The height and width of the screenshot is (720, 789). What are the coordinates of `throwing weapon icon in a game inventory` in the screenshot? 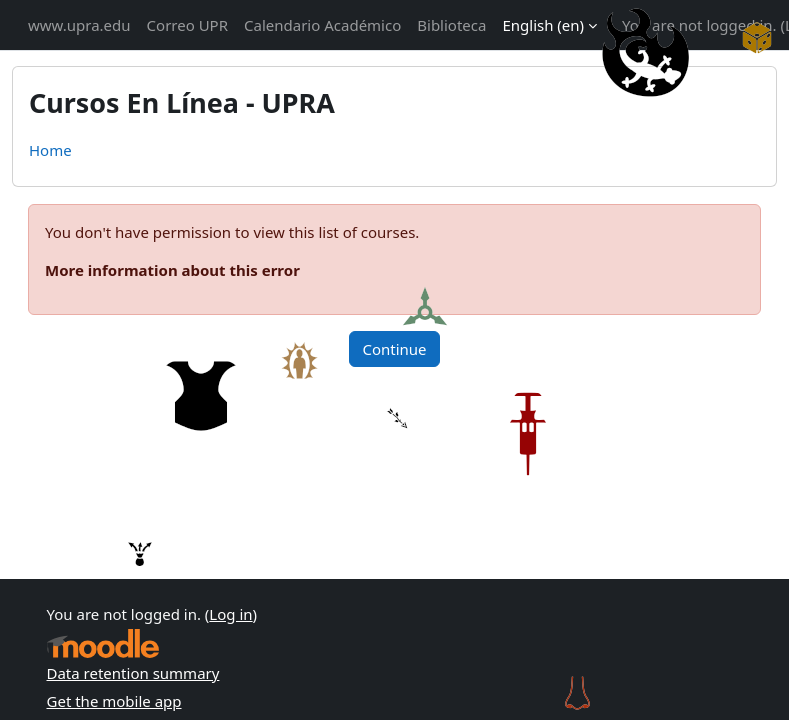 It's located at (425, 306).